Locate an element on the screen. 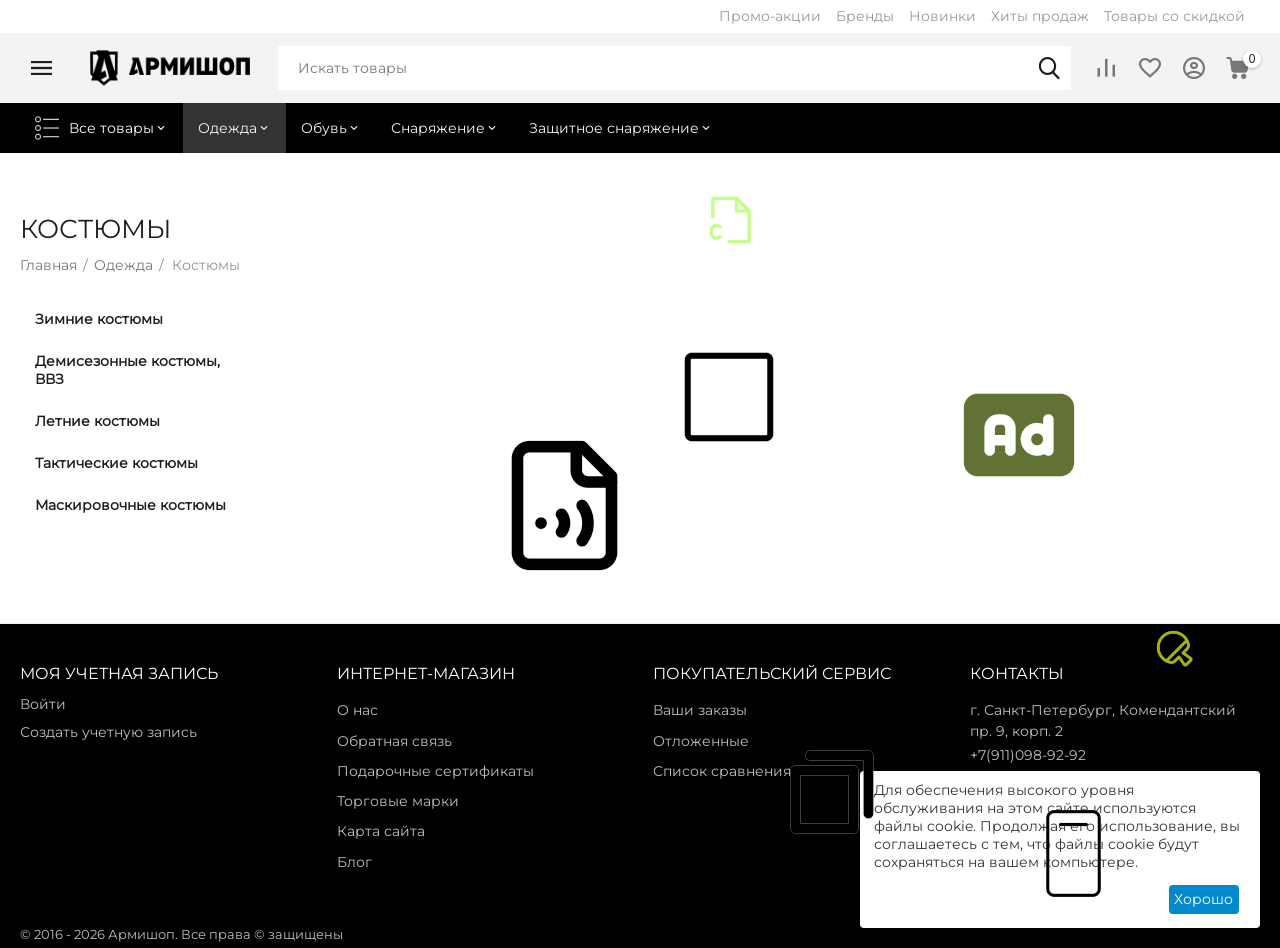 Image resolution: width=1280 pixels, height=948 pixels. indicates sponsored or advertisement content is located at coordinates (1019, 435).